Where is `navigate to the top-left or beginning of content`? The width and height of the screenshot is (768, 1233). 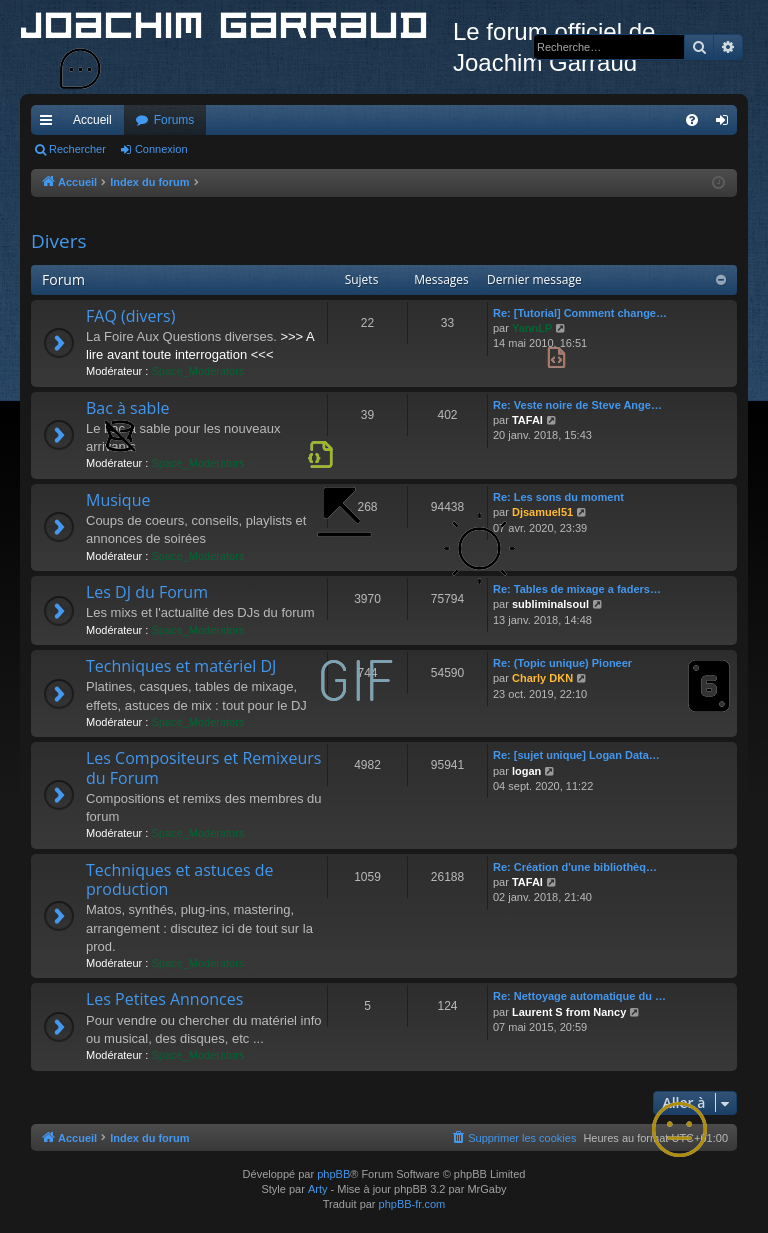 navigate to the top-left or beginning of content is located at coordinates (342, 512).